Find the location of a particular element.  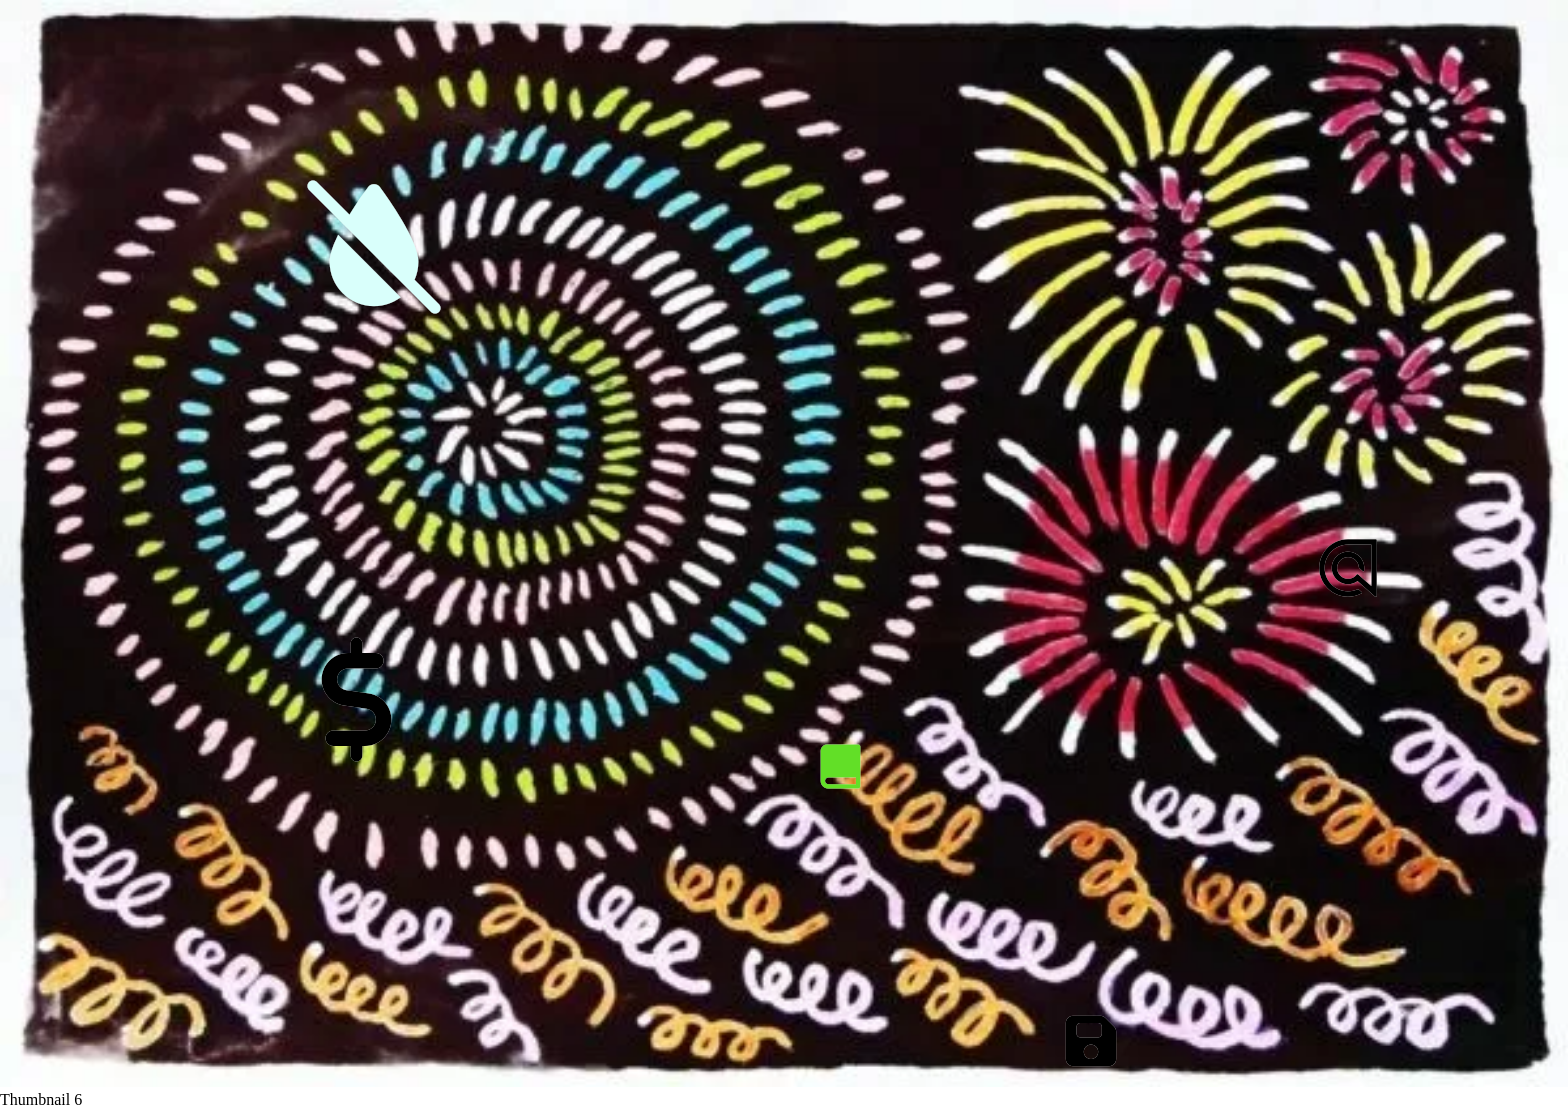

save current file or document is located at coordinates (1091, 1041).